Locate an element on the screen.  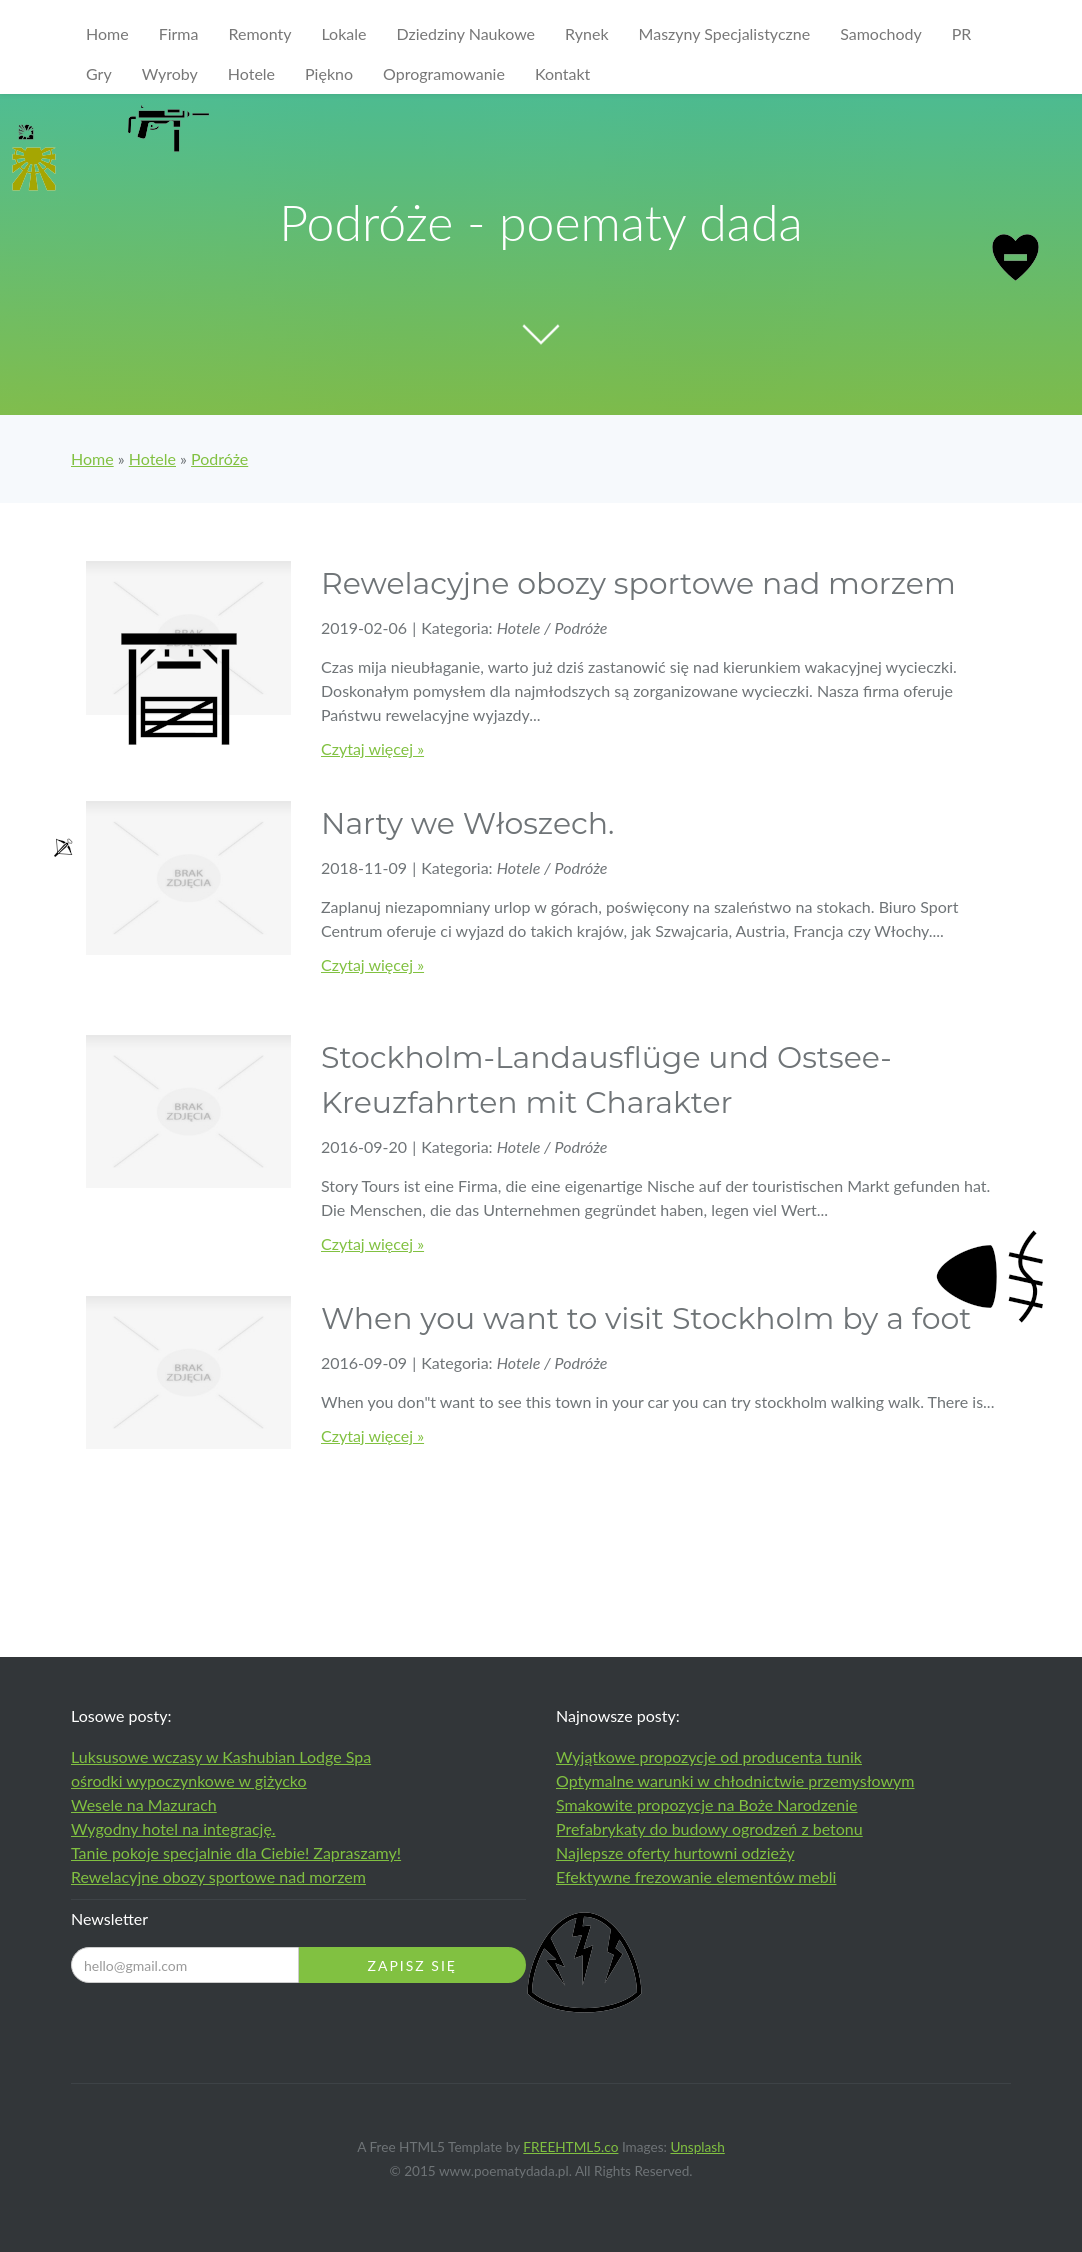
remove from favorites is located at coordinates (1015, 257).